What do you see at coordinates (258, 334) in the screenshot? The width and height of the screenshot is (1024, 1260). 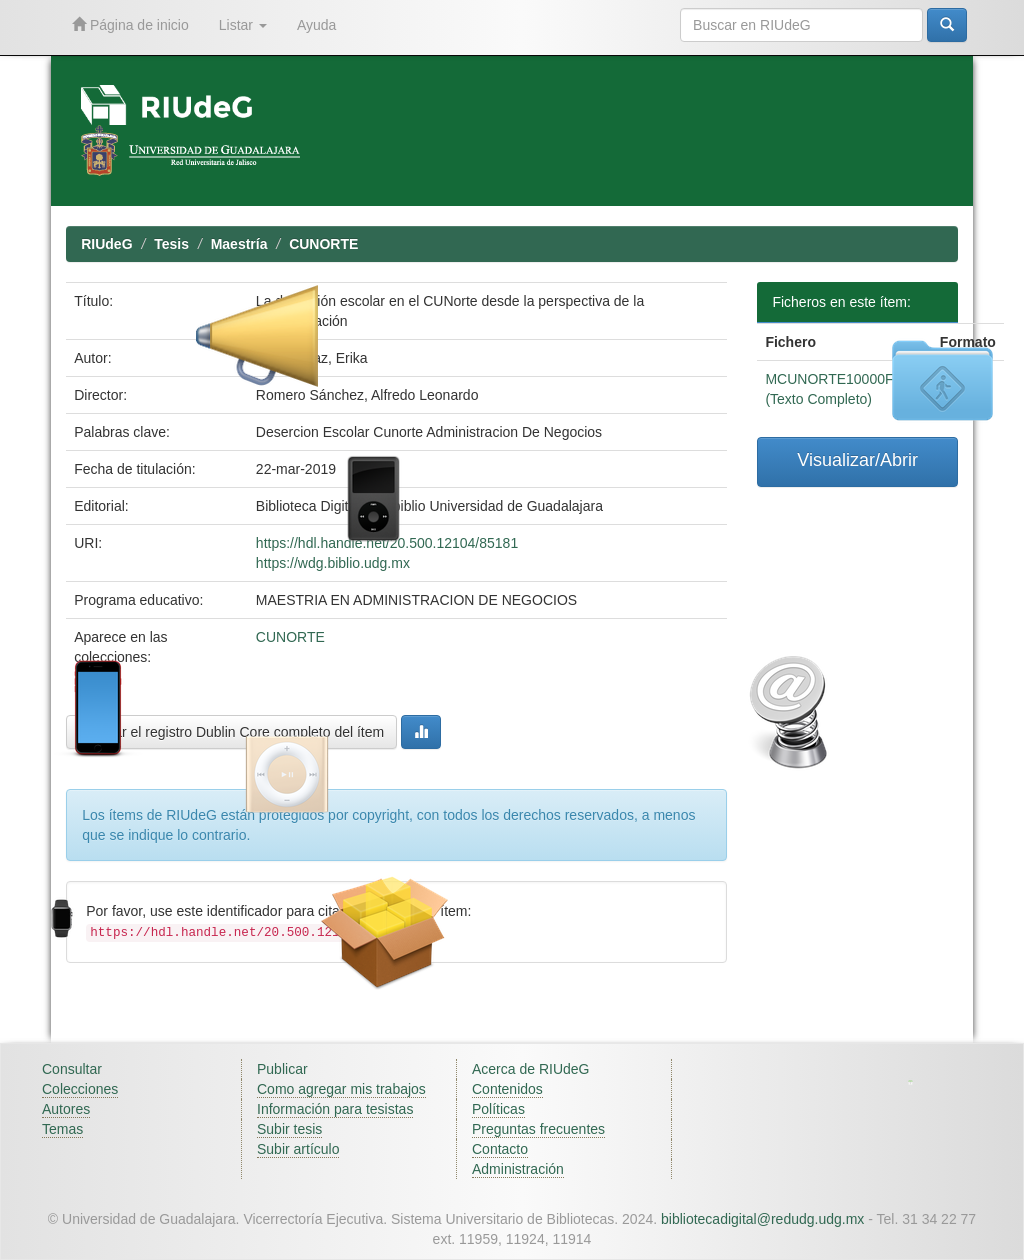 I see `access automator actions or workflows` at bounding box center [258, 334].